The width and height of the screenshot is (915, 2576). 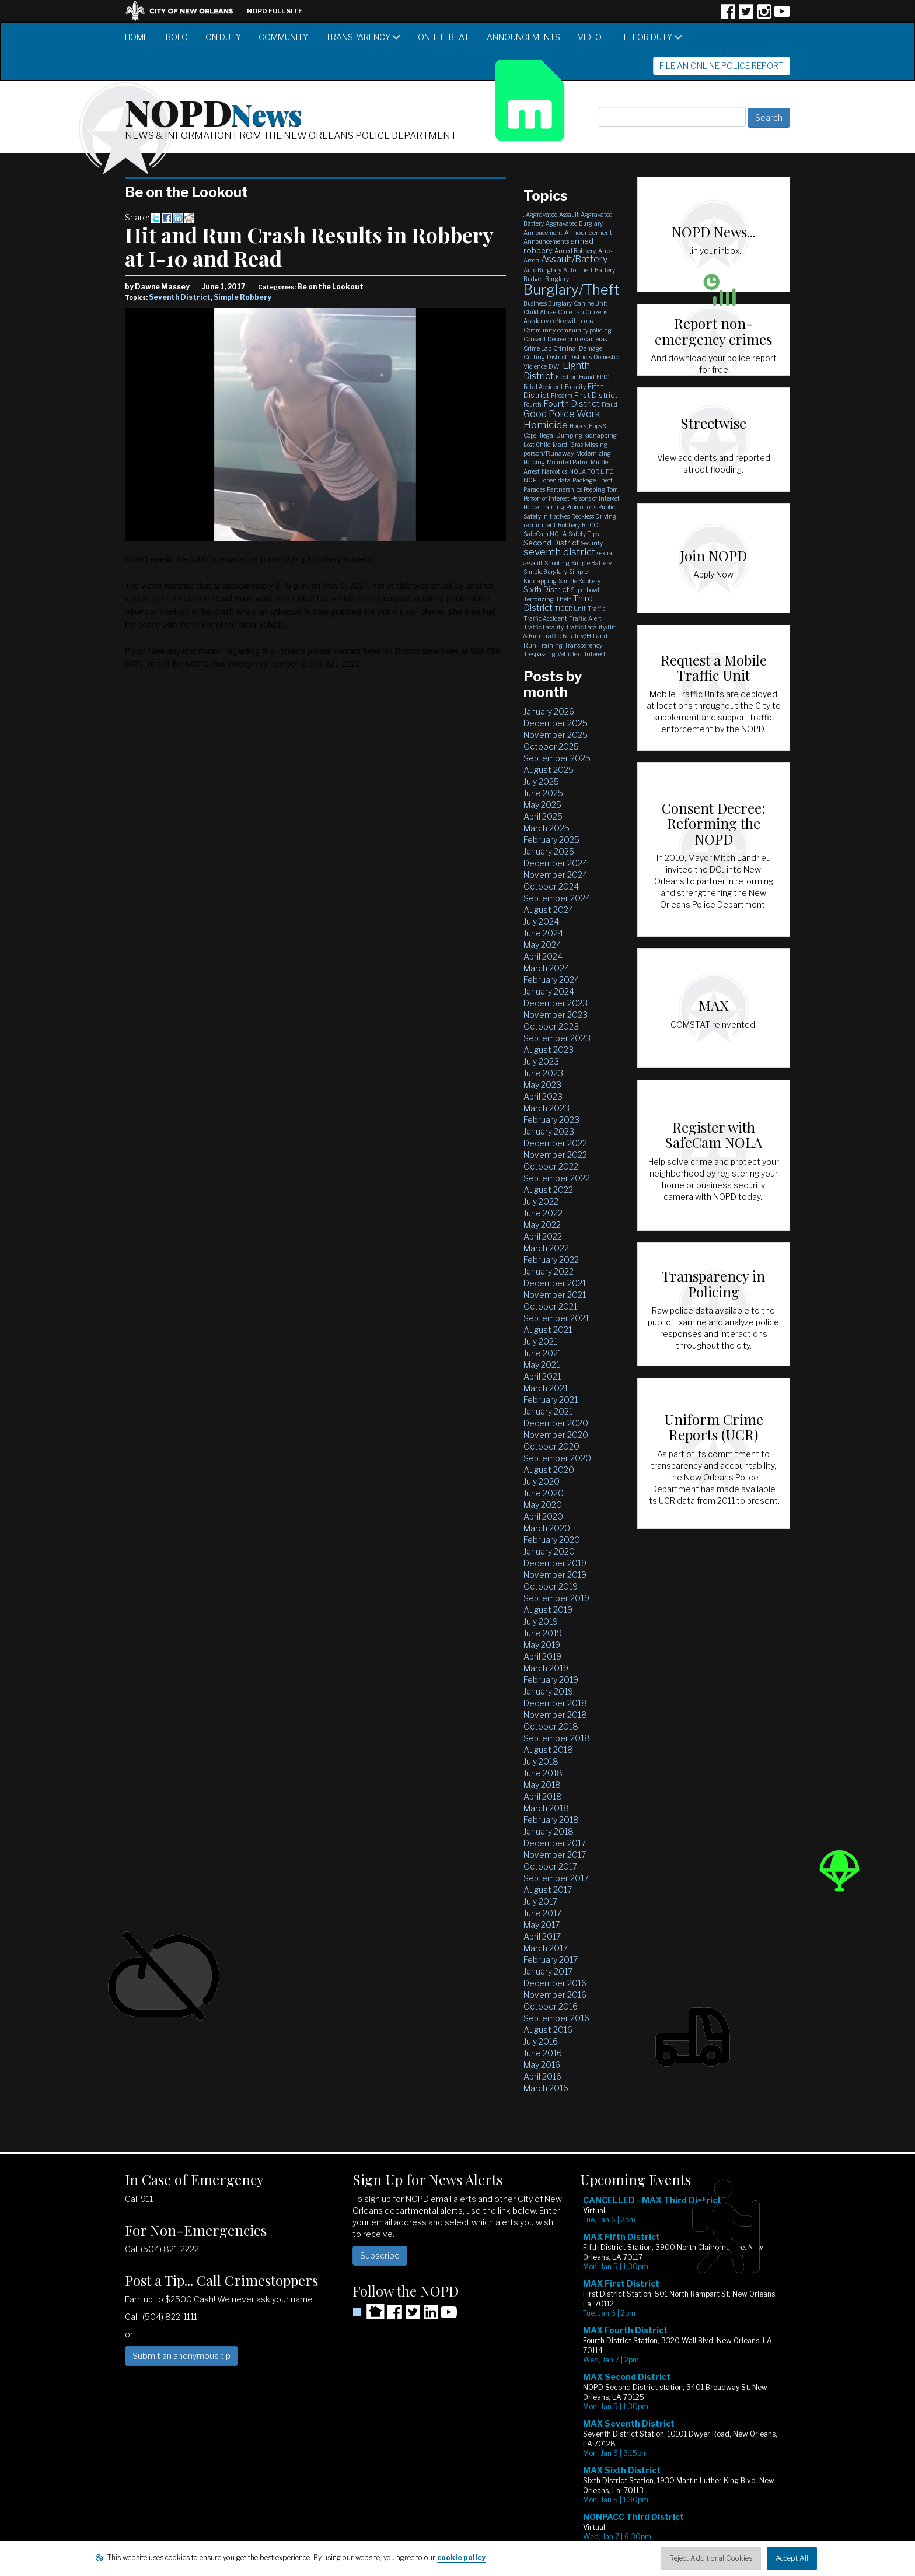 I want to click on view data visualization or infographic, so click(x=720, y=290).